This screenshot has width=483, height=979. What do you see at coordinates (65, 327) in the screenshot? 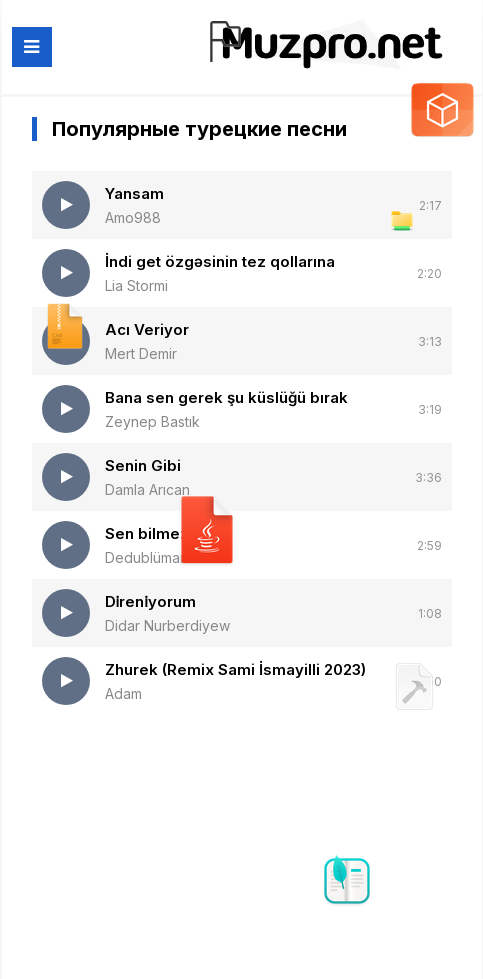
I see `a compressed cabinet (.cab) archive file` at bounding box center [65, 327].